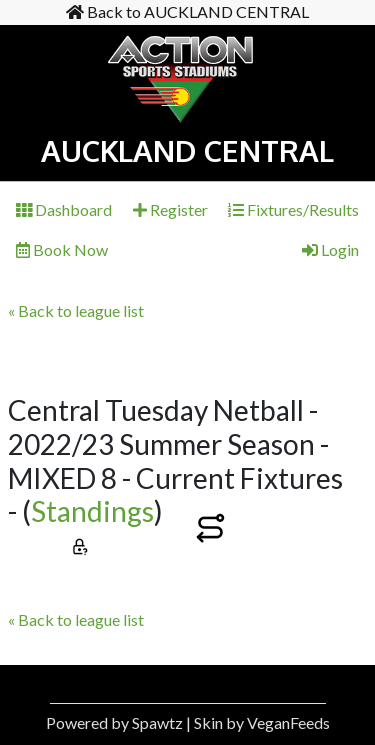 The height and width of the screenshot is (745, 375). What do you see at coordinates (79, 546) in the screenshot?
I see `view security or password help` at bounding box center [79, 546].